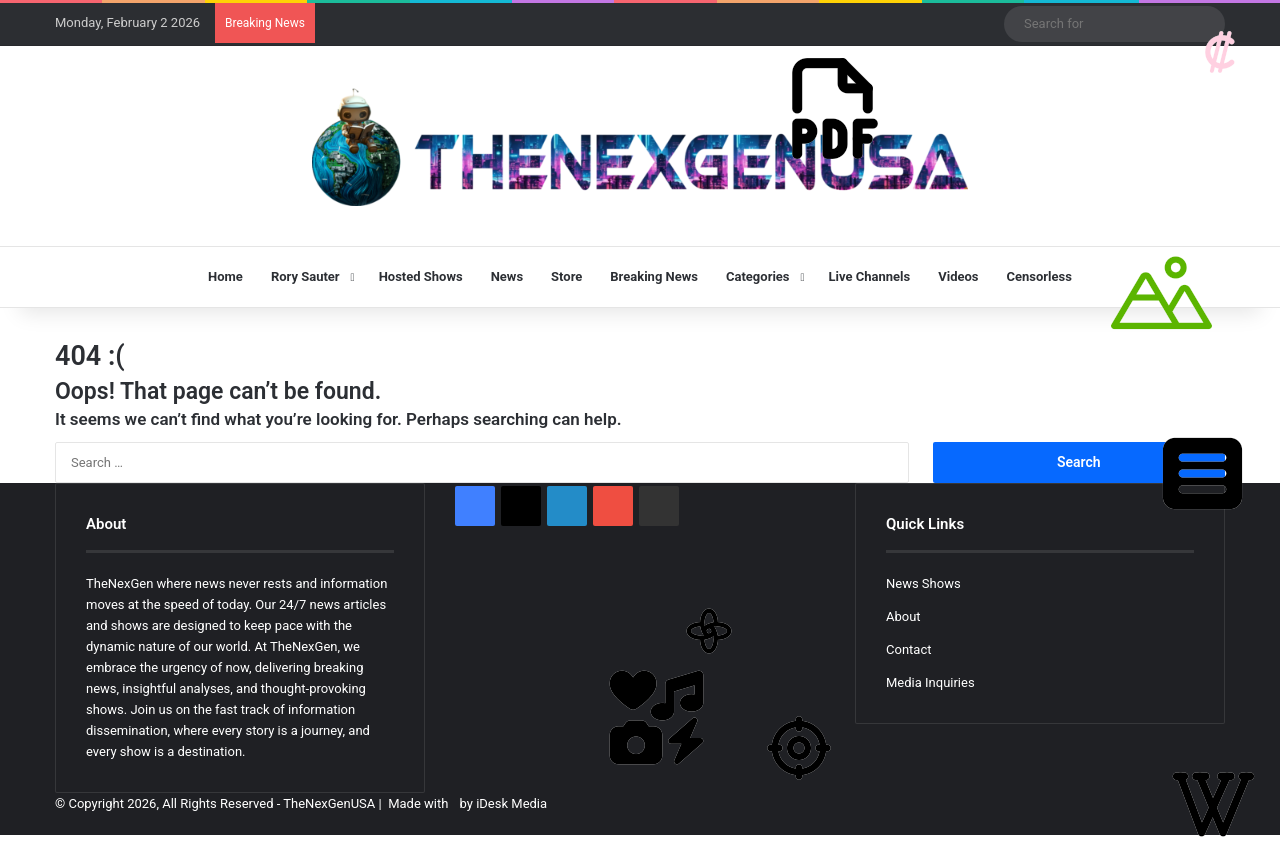 Image resolution: width=1280 pixels, height=856 pixels. Describe the element at coordinates (709, 631) in the screenshot. I see `supernova app or service branding` at that location.